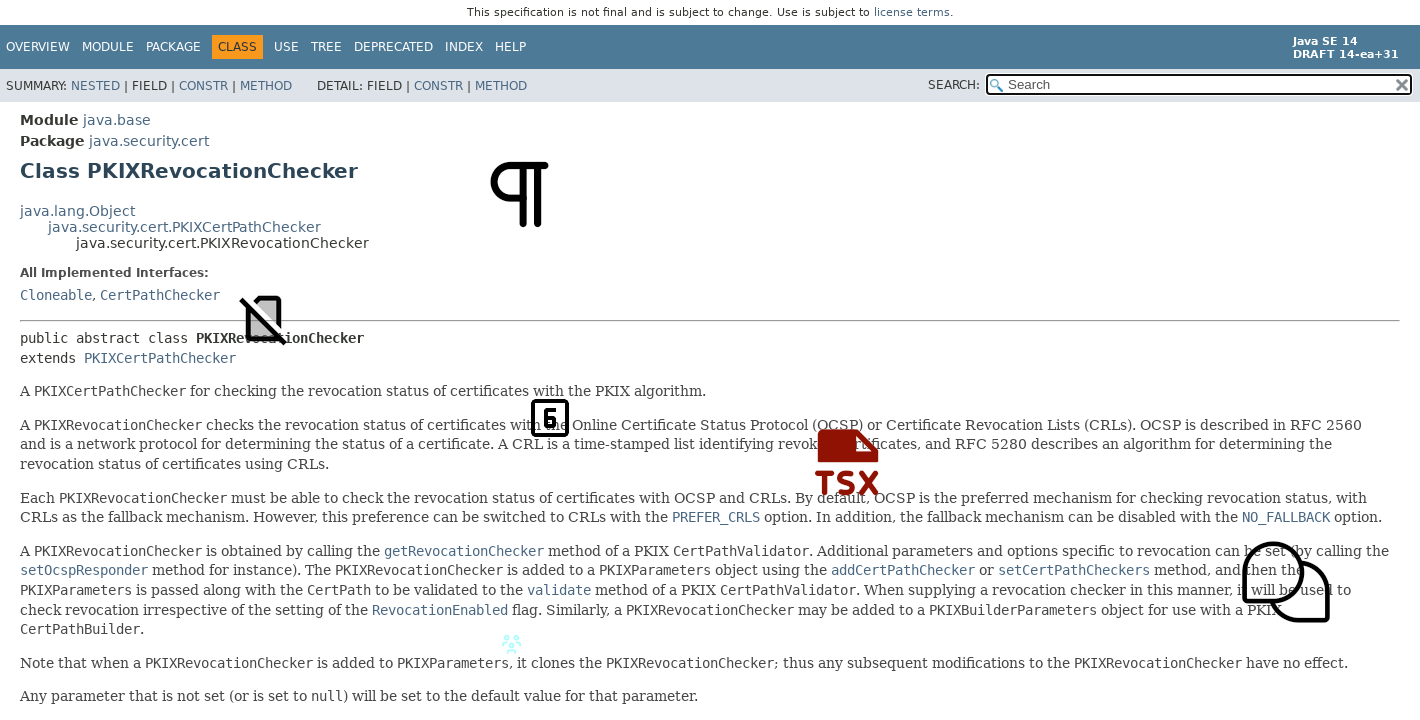 The width and height of the screenshot is (1420, 720). I want to click on open chat or messaging, so click(1286, 582).